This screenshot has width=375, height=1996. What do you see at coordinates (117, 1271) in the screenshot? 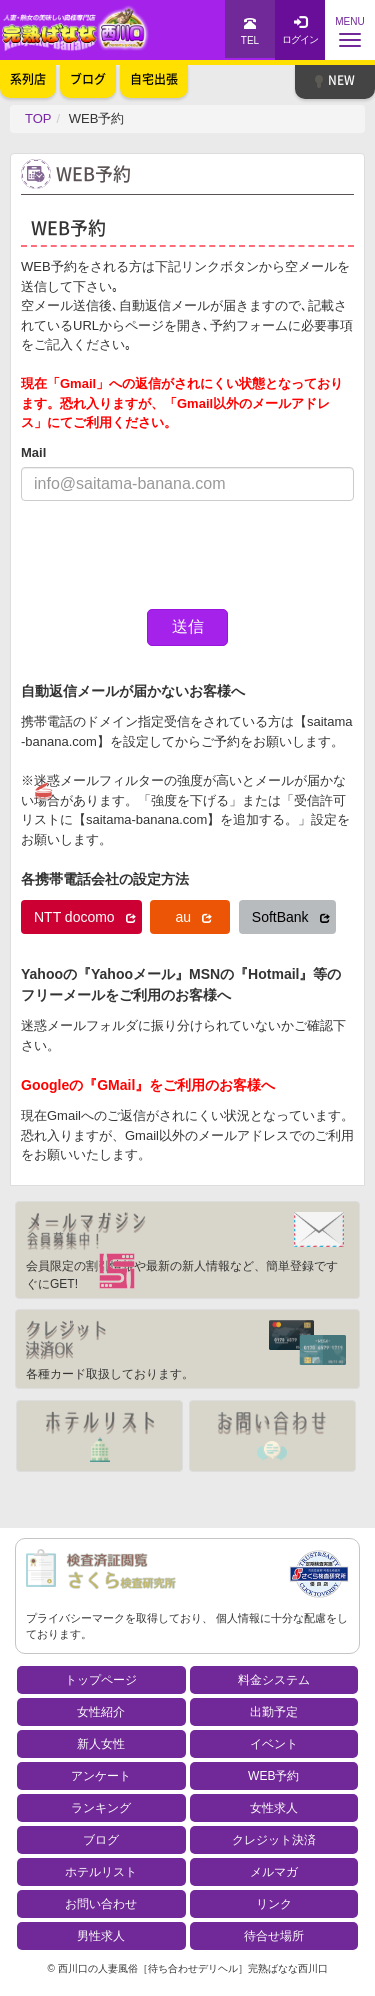
I see `abstract game logo or brand mark` at bounding box center [117, 1271].